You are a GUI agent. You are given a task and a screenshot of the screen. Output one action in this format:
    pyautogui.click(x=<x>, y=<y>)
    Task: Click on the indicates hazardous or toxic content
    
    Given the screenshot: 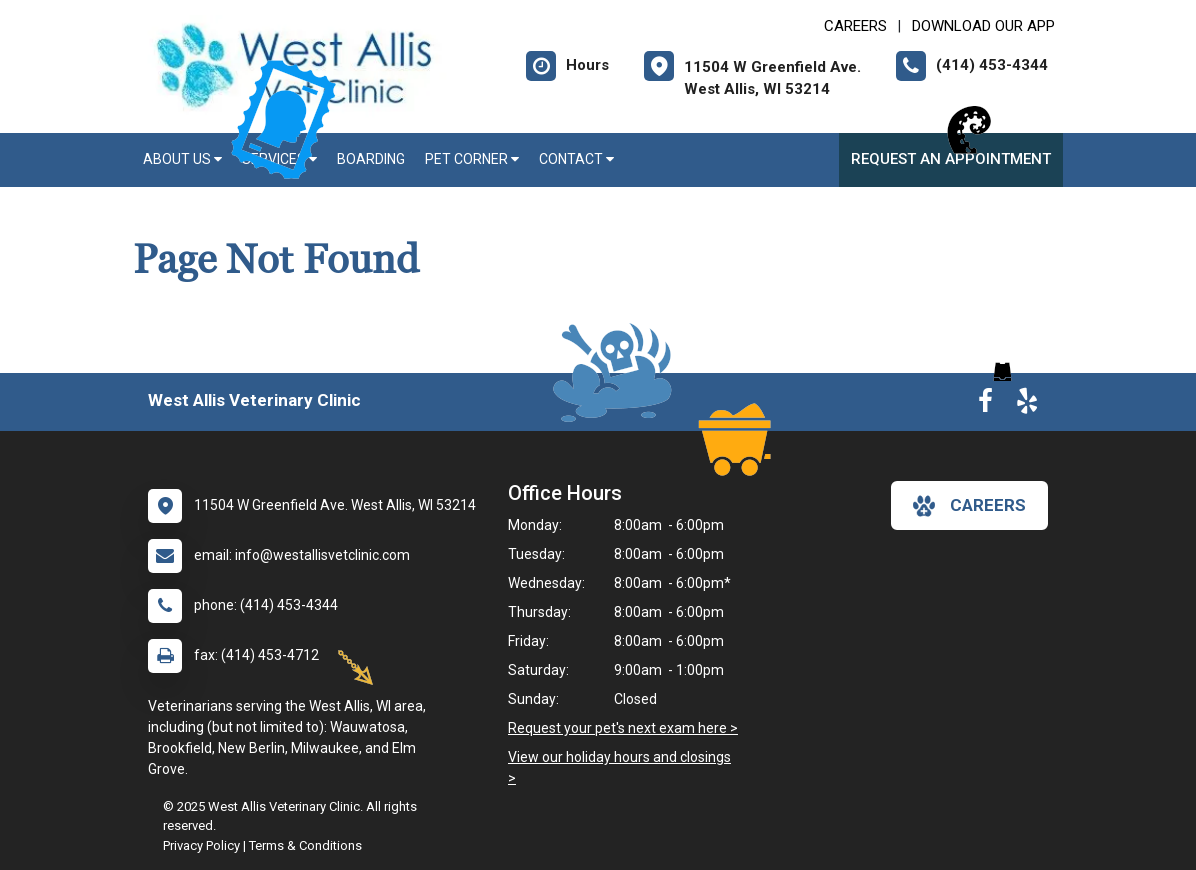 What is the action you would take?
    pyautogui.click(x=612, y=362)
    